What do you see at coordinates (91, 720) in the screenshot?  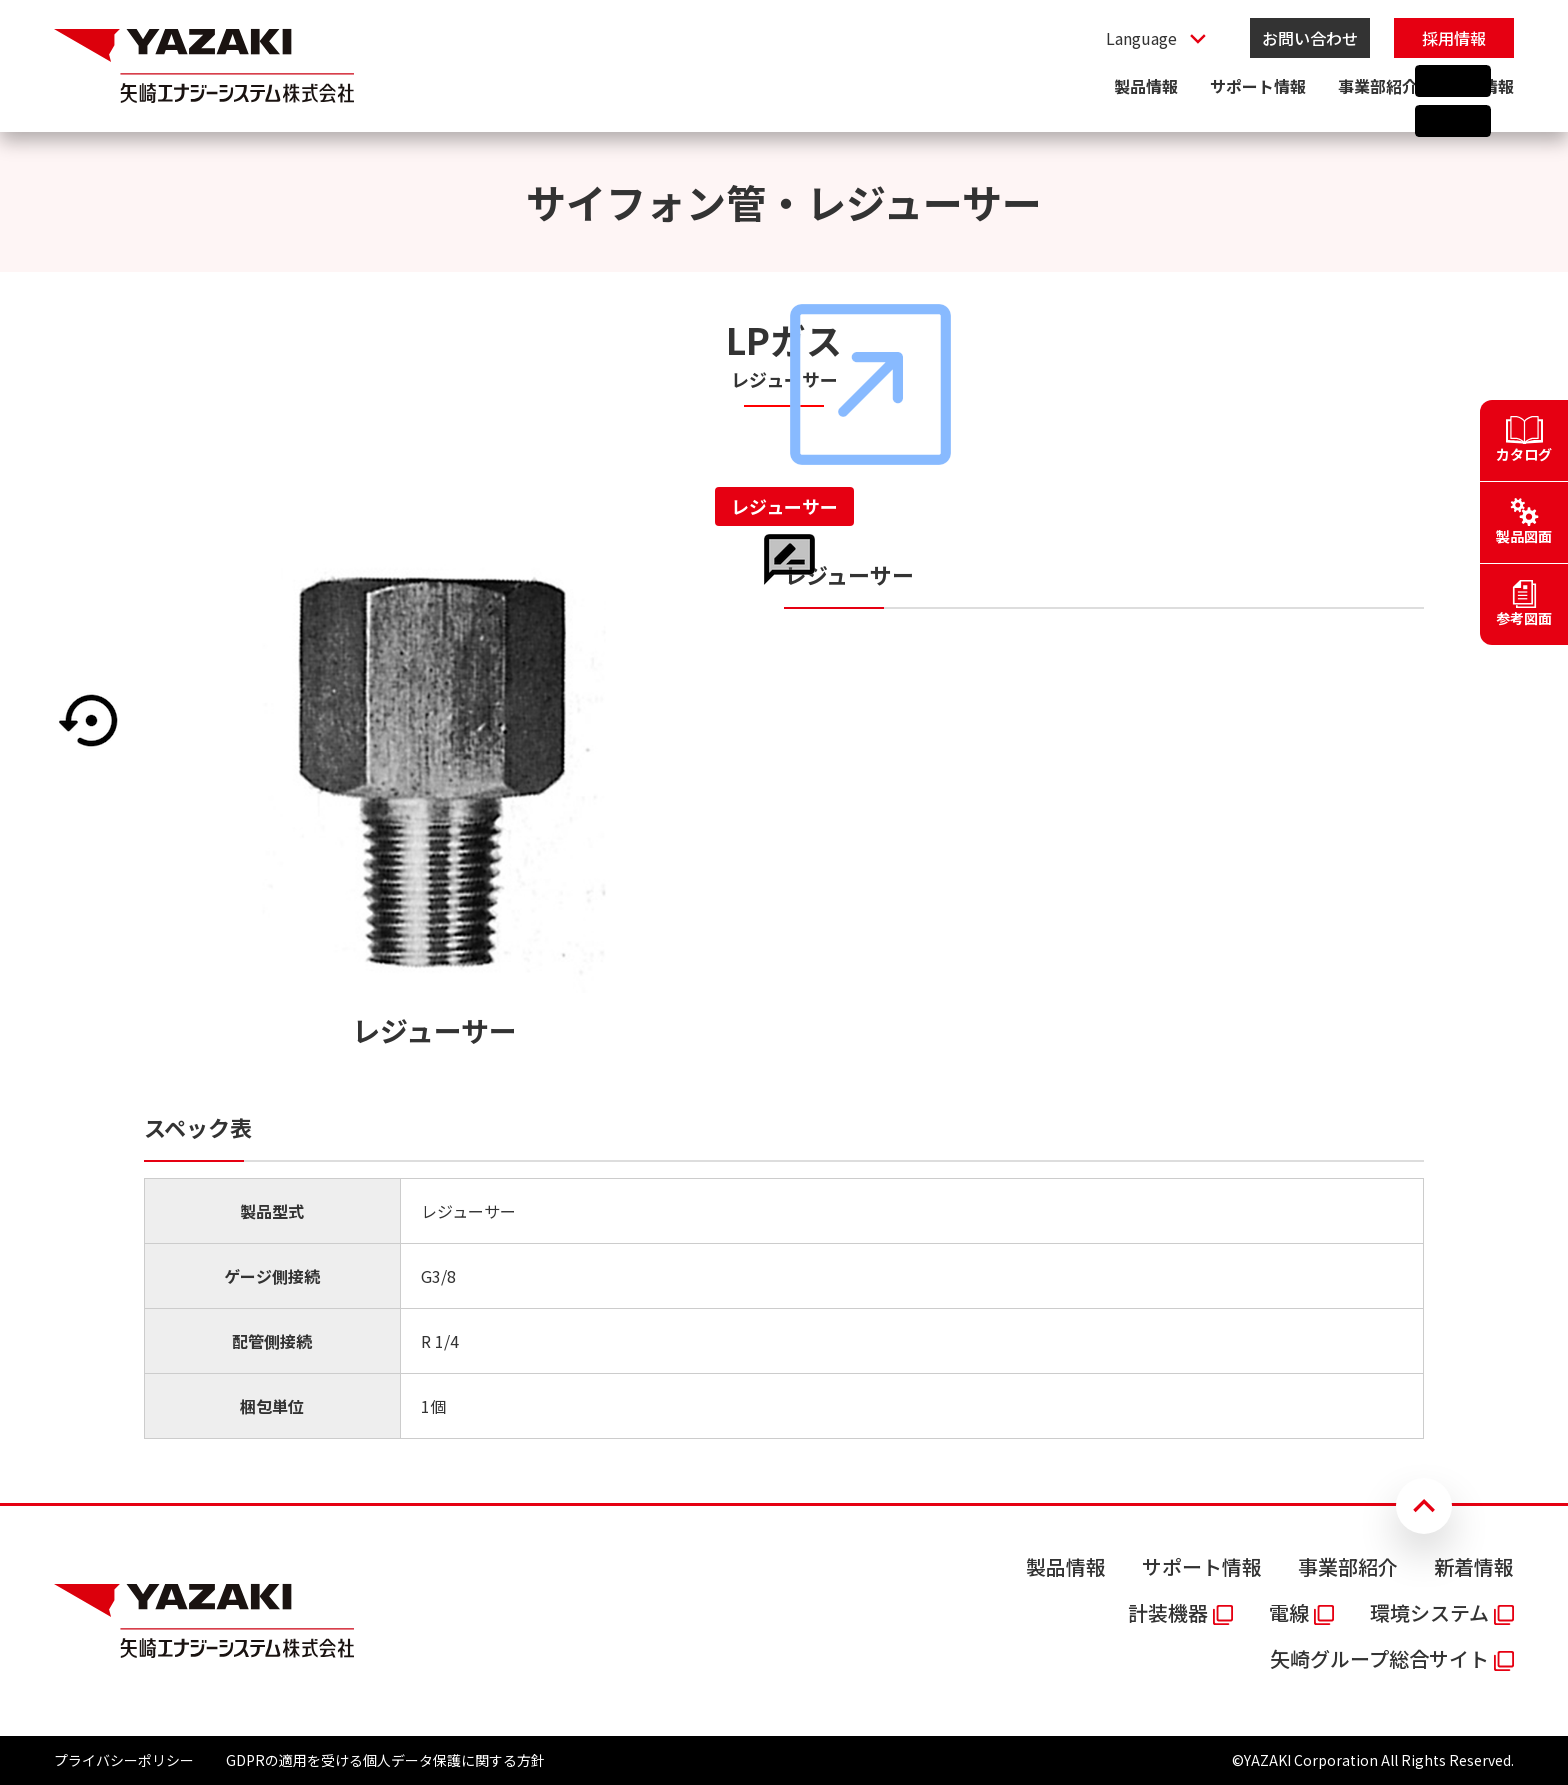 I see `restore settings to a previous backup` at bounding box center [91, 720].